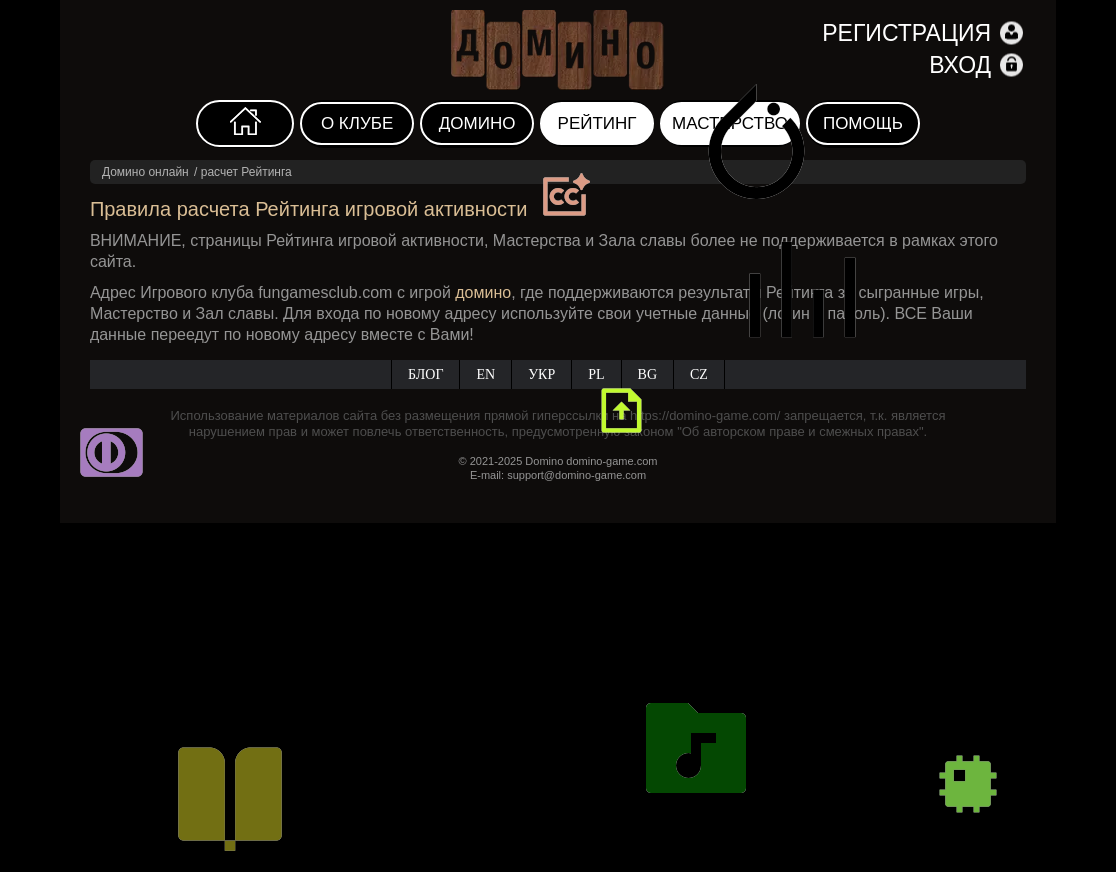 The image size is (1116, 872). What do you see at coordinates (564, 196) in the screenshot?
I see `enable AI-powered closed captions` at bounding box center [564, 196].